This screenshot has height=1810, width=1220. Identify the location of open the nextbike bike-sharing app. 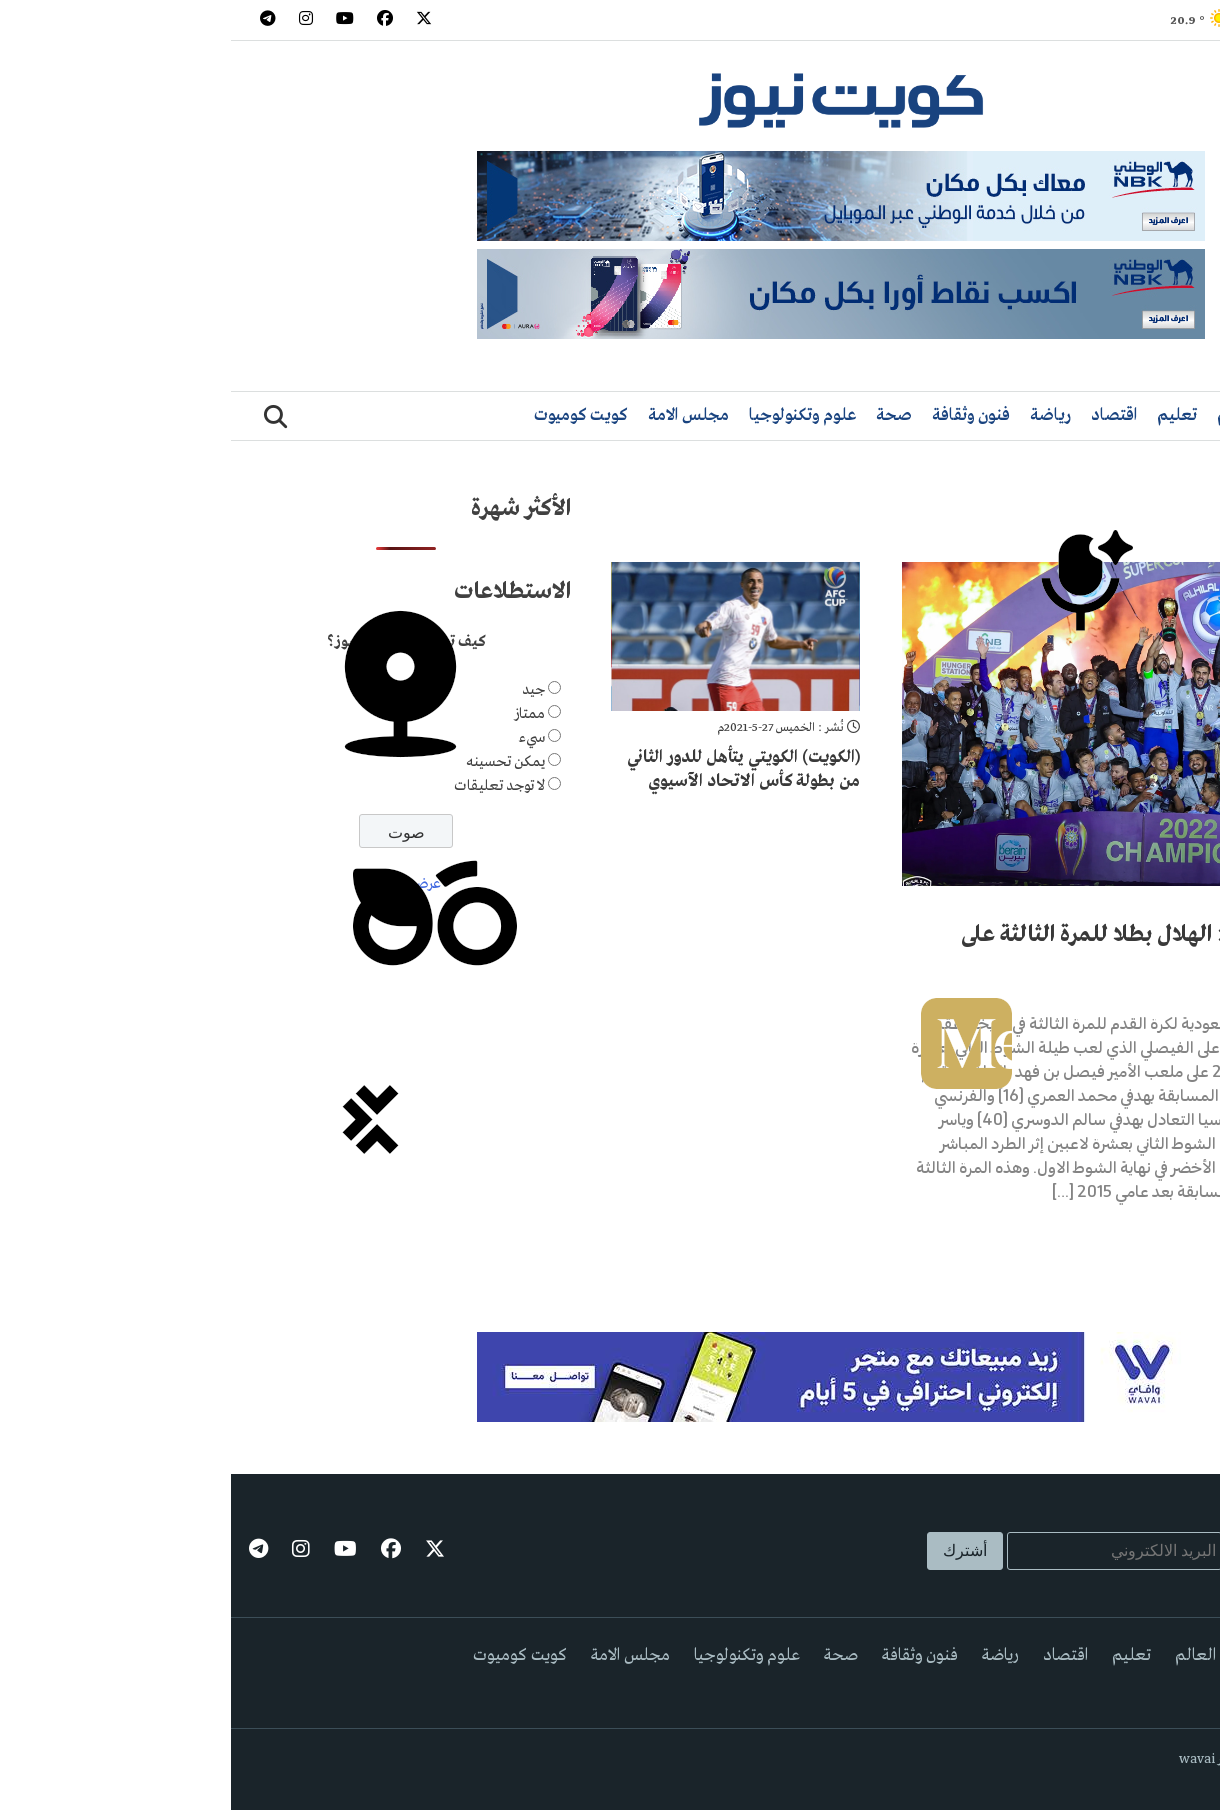
(435, 913).